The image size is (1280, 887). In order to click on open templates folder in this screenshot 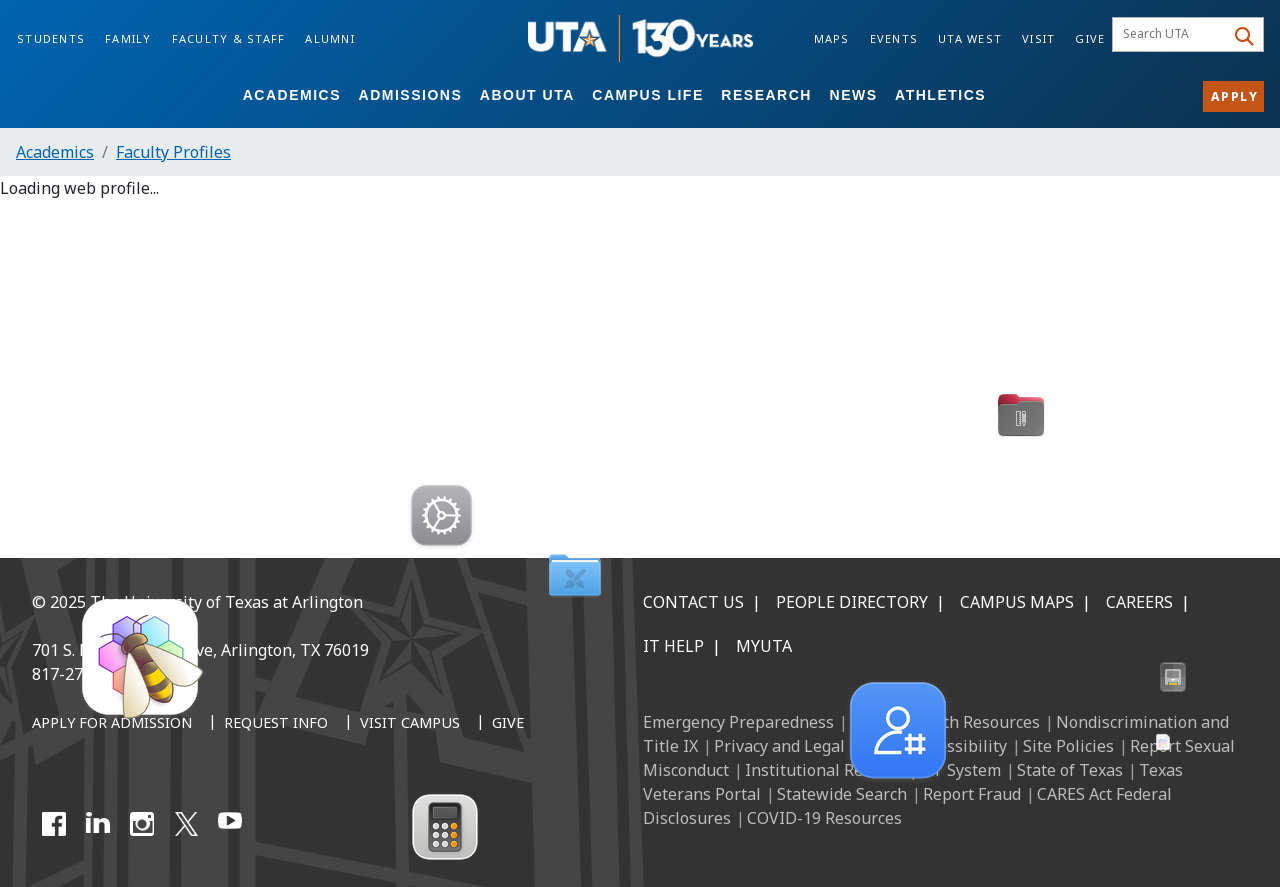, I will do `click(1021, 415)`.